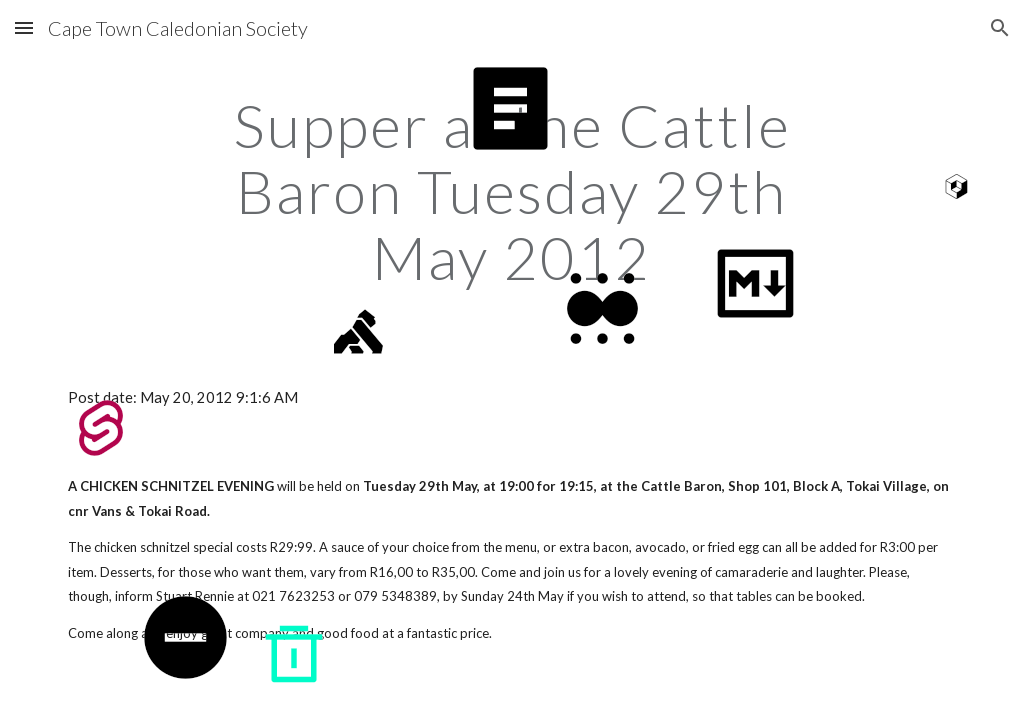  I want to click on indicates a blocked or restricted action, so click(185, 637).